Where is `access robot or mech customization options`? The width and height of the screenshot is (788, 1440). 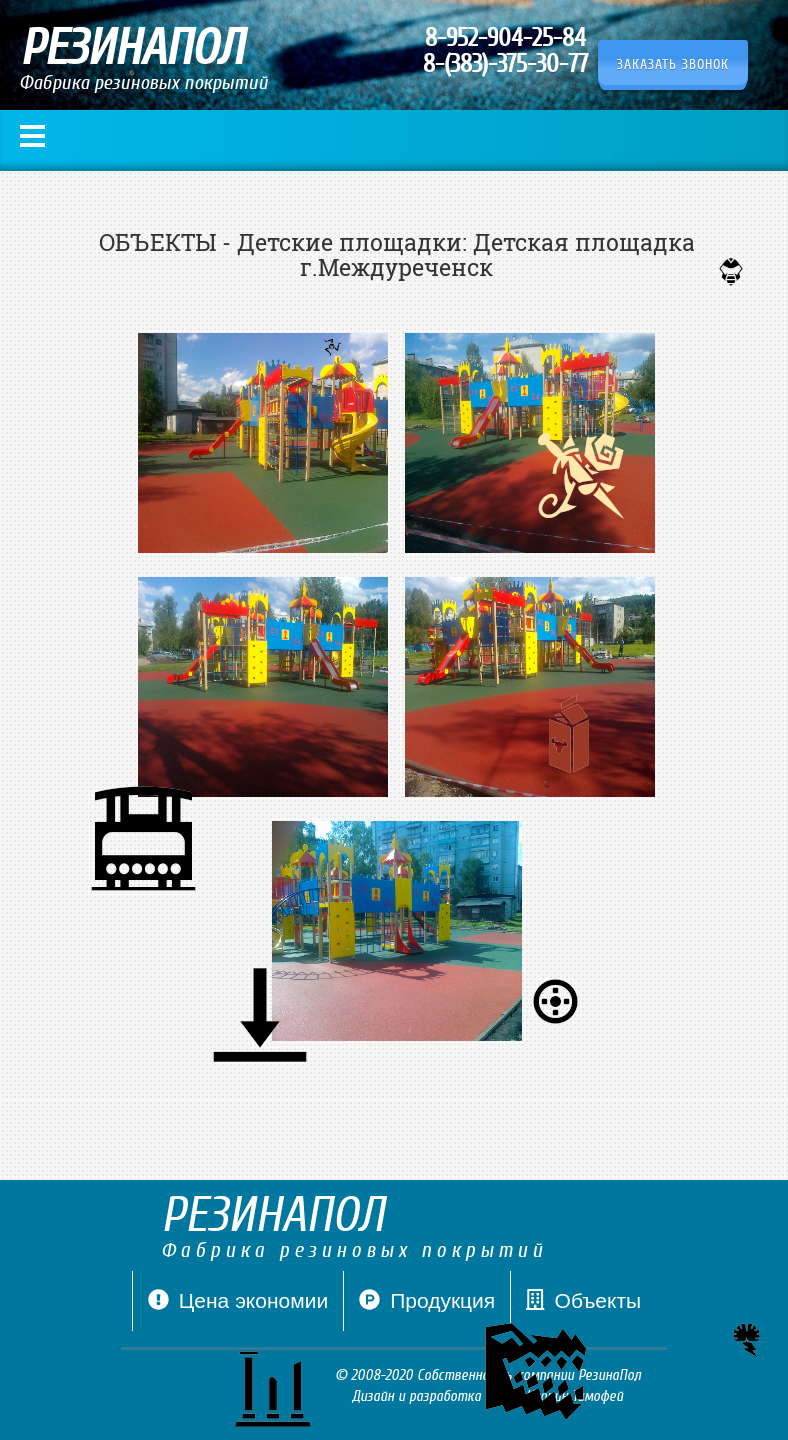
access robot or mech customization options is located at coordinates (731, 272).